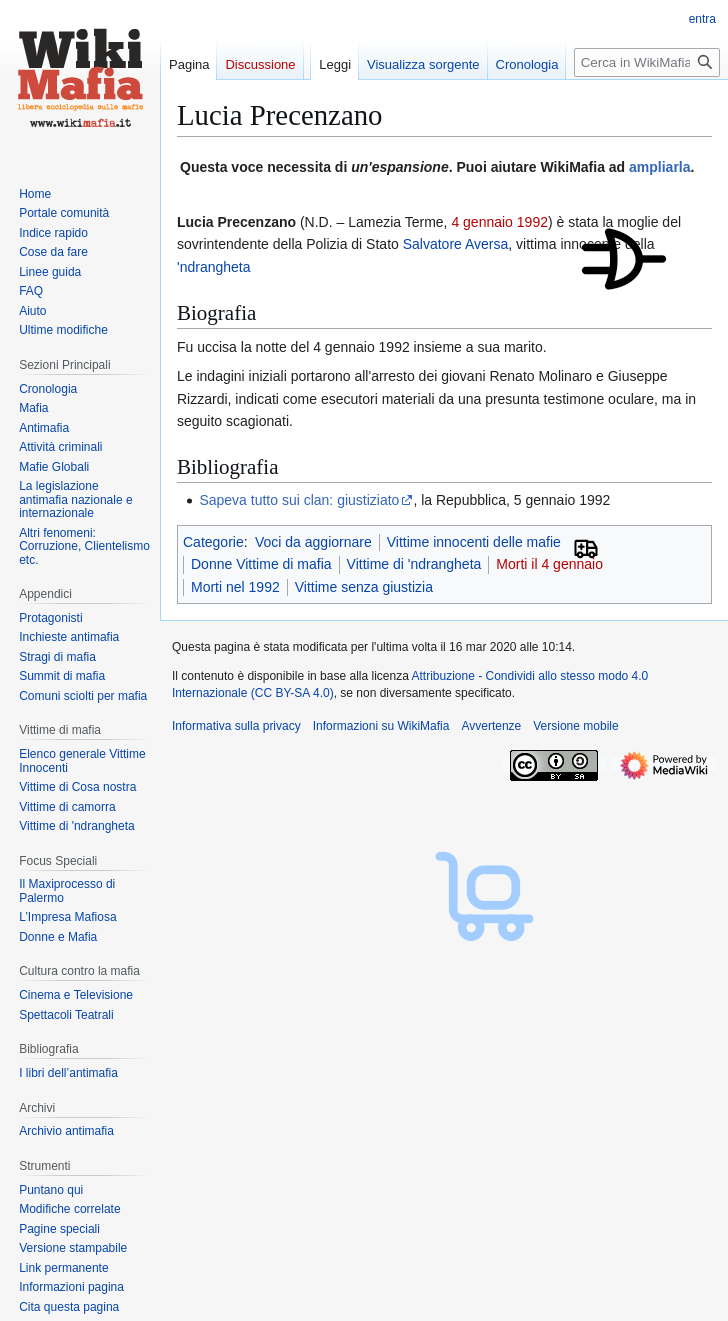 The width and height of the screenshot is (728, 1321). What do you see at coordinates (586, 549) in the screenshot?
I see `request emergency medical services` at bounding box center [586, 549].